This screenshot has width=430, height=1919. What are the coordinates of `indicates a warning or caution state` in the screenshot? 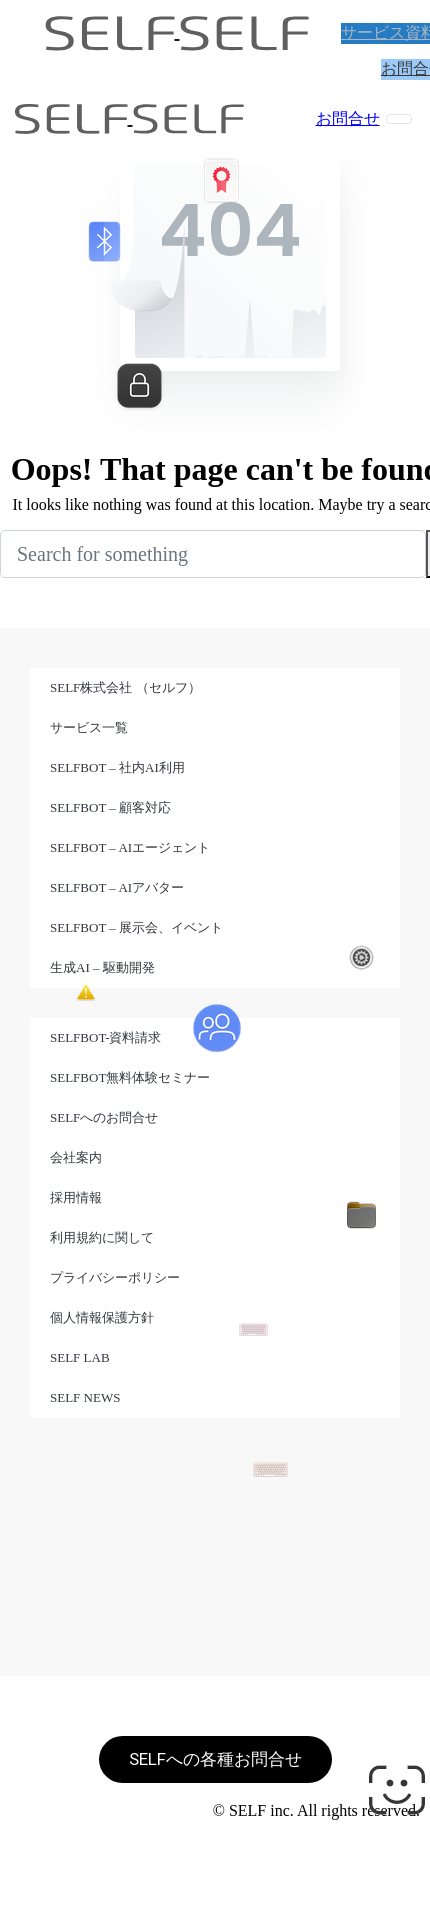 It's located at (73, 1008).